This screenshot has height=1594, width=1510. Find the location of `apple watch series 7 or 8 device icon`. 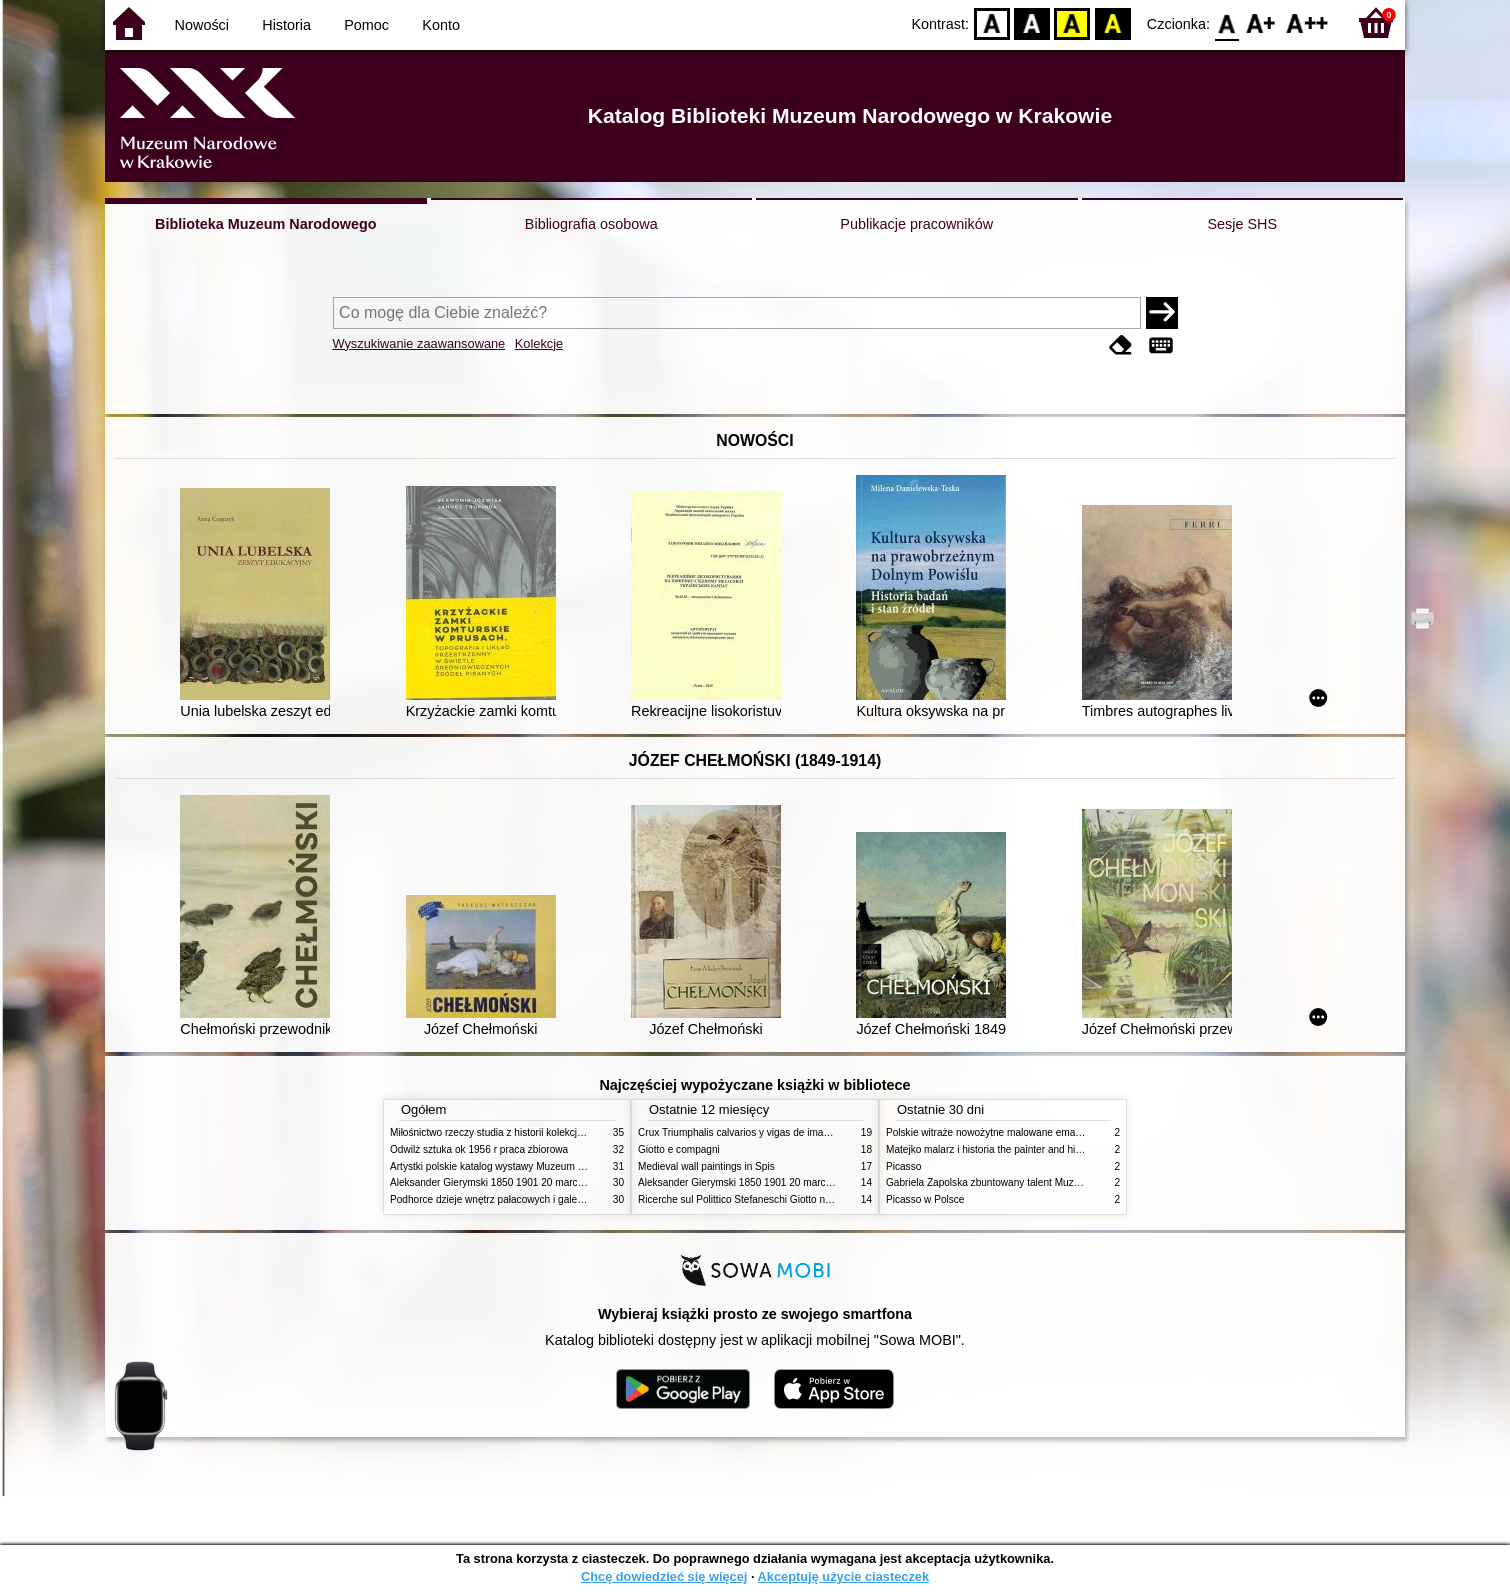

apple watch series 7 or 8 device icon is located at coordinates (140, 1406).